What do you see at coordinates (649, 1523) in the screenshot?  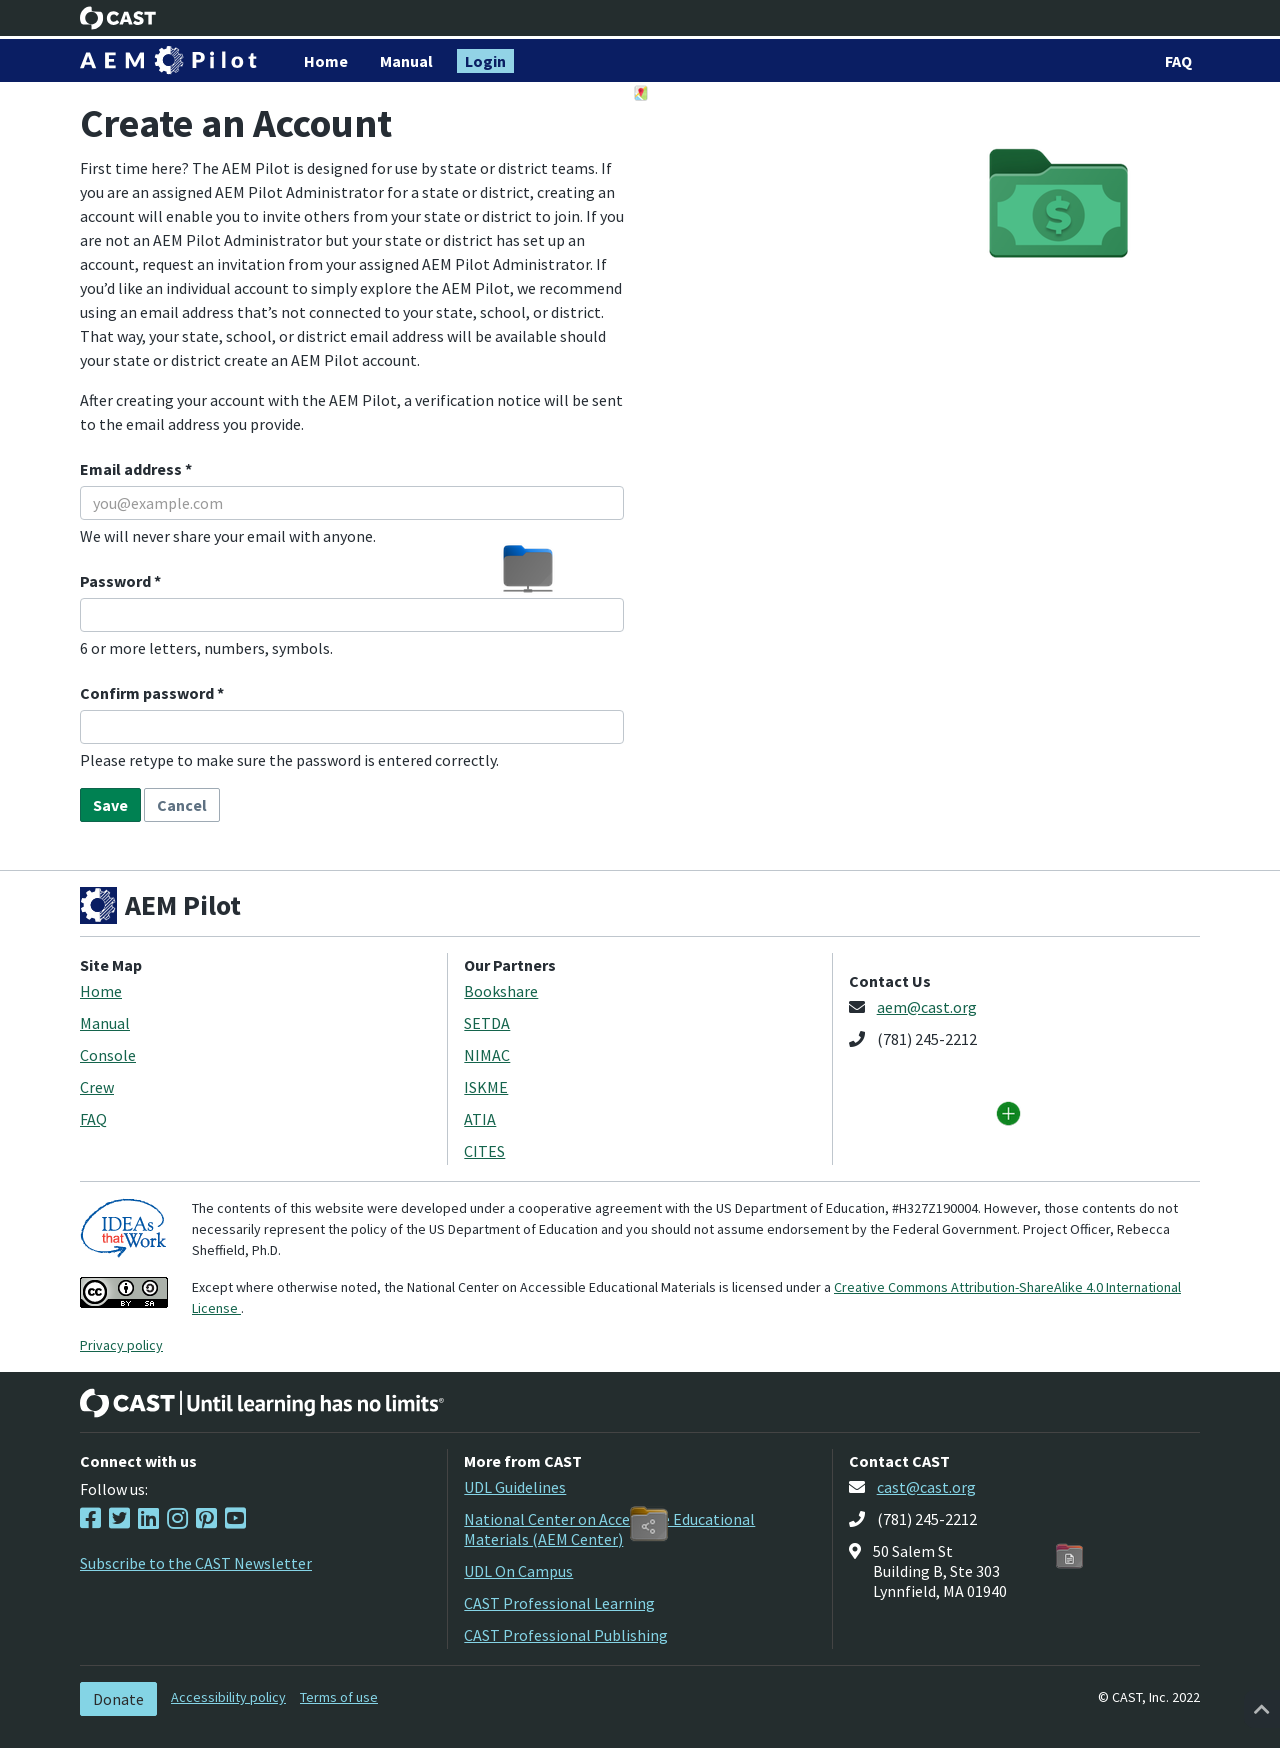 I see `open your public shared folder` at bounding box center [649, 1523].